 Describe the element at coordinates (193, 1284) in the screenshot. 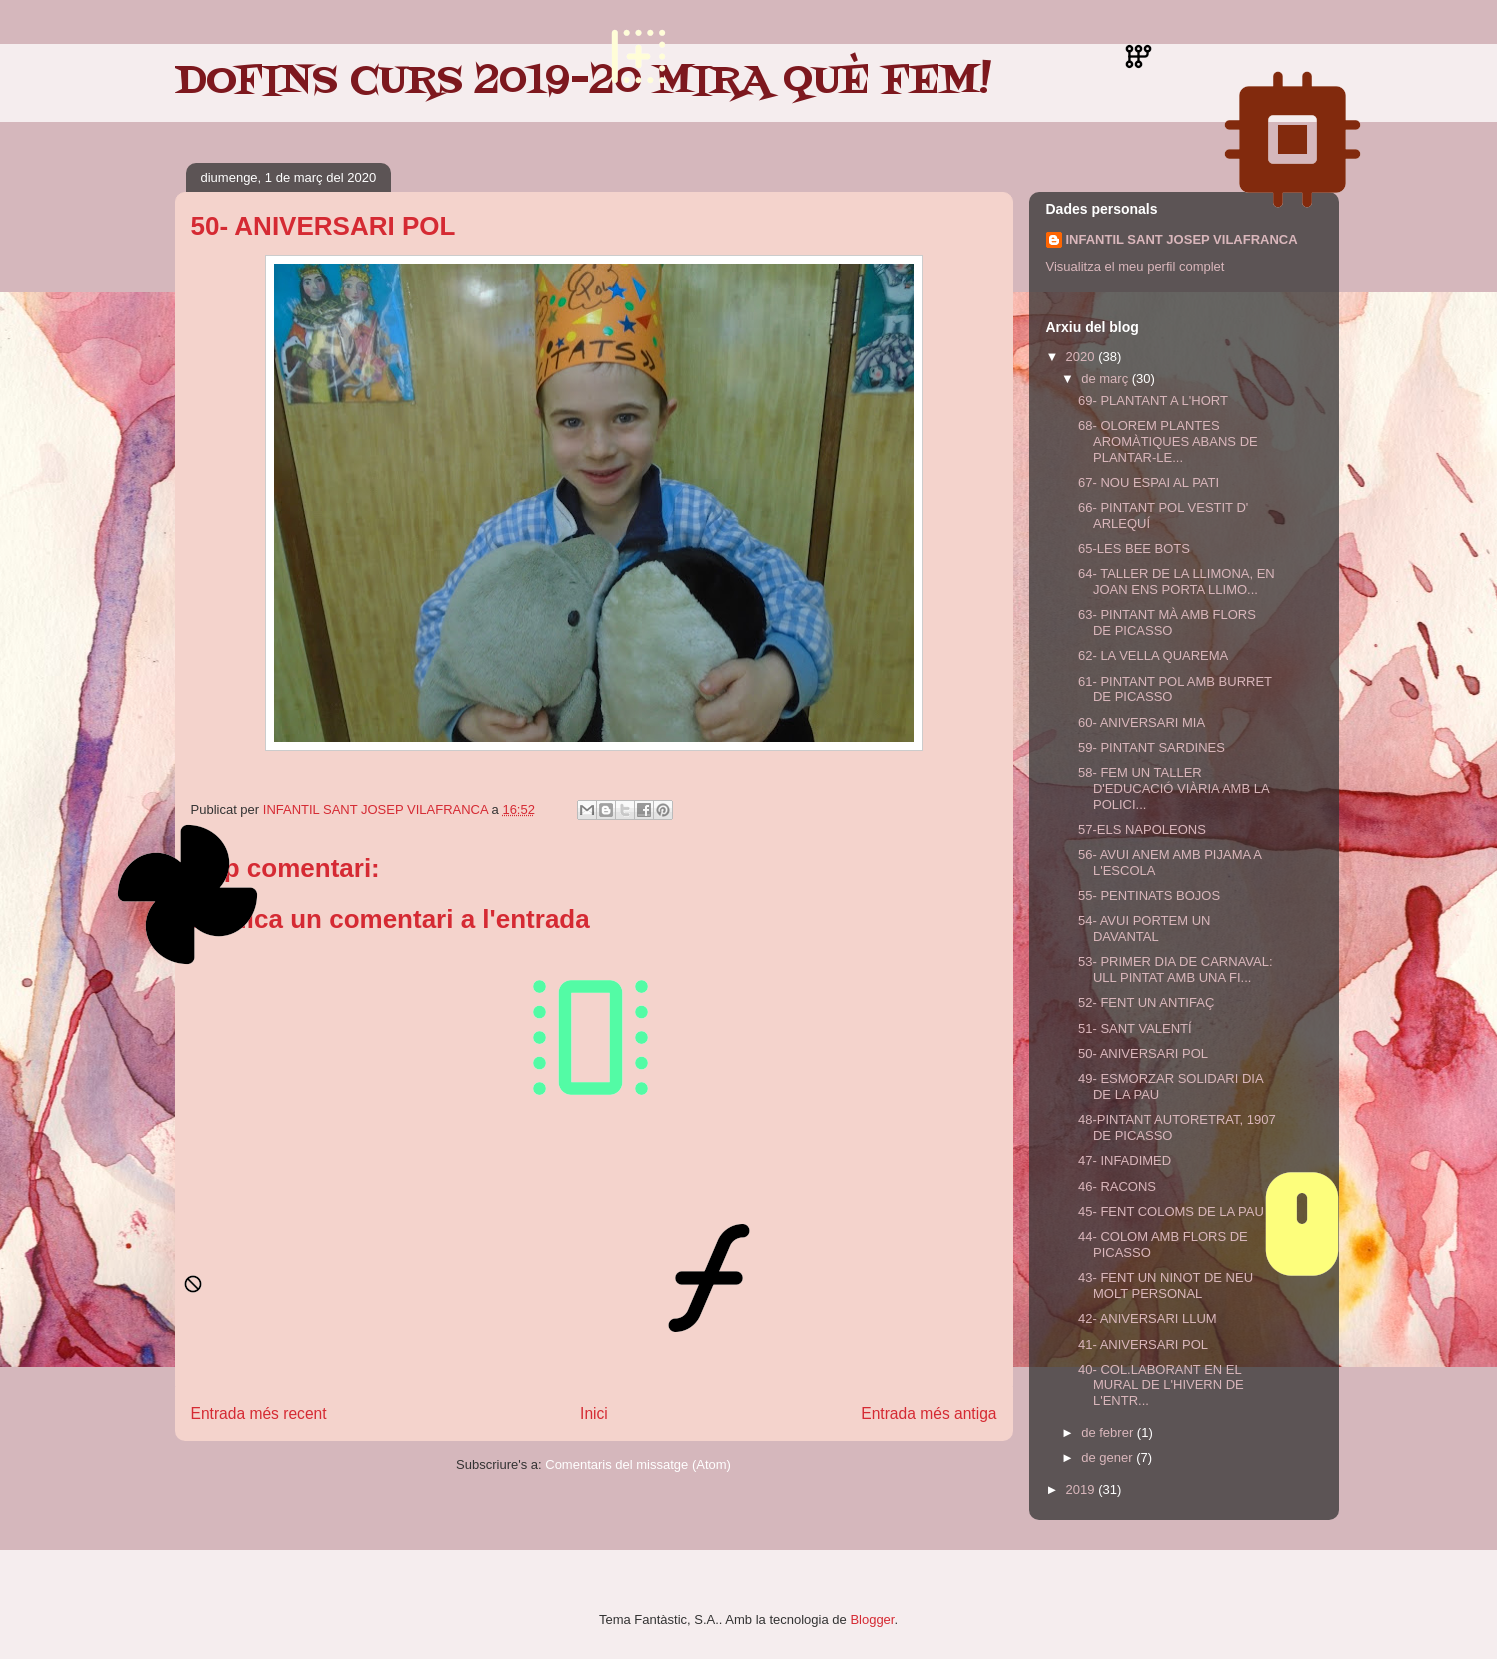

I see `indicates a prohibited or blocked action` at that location.